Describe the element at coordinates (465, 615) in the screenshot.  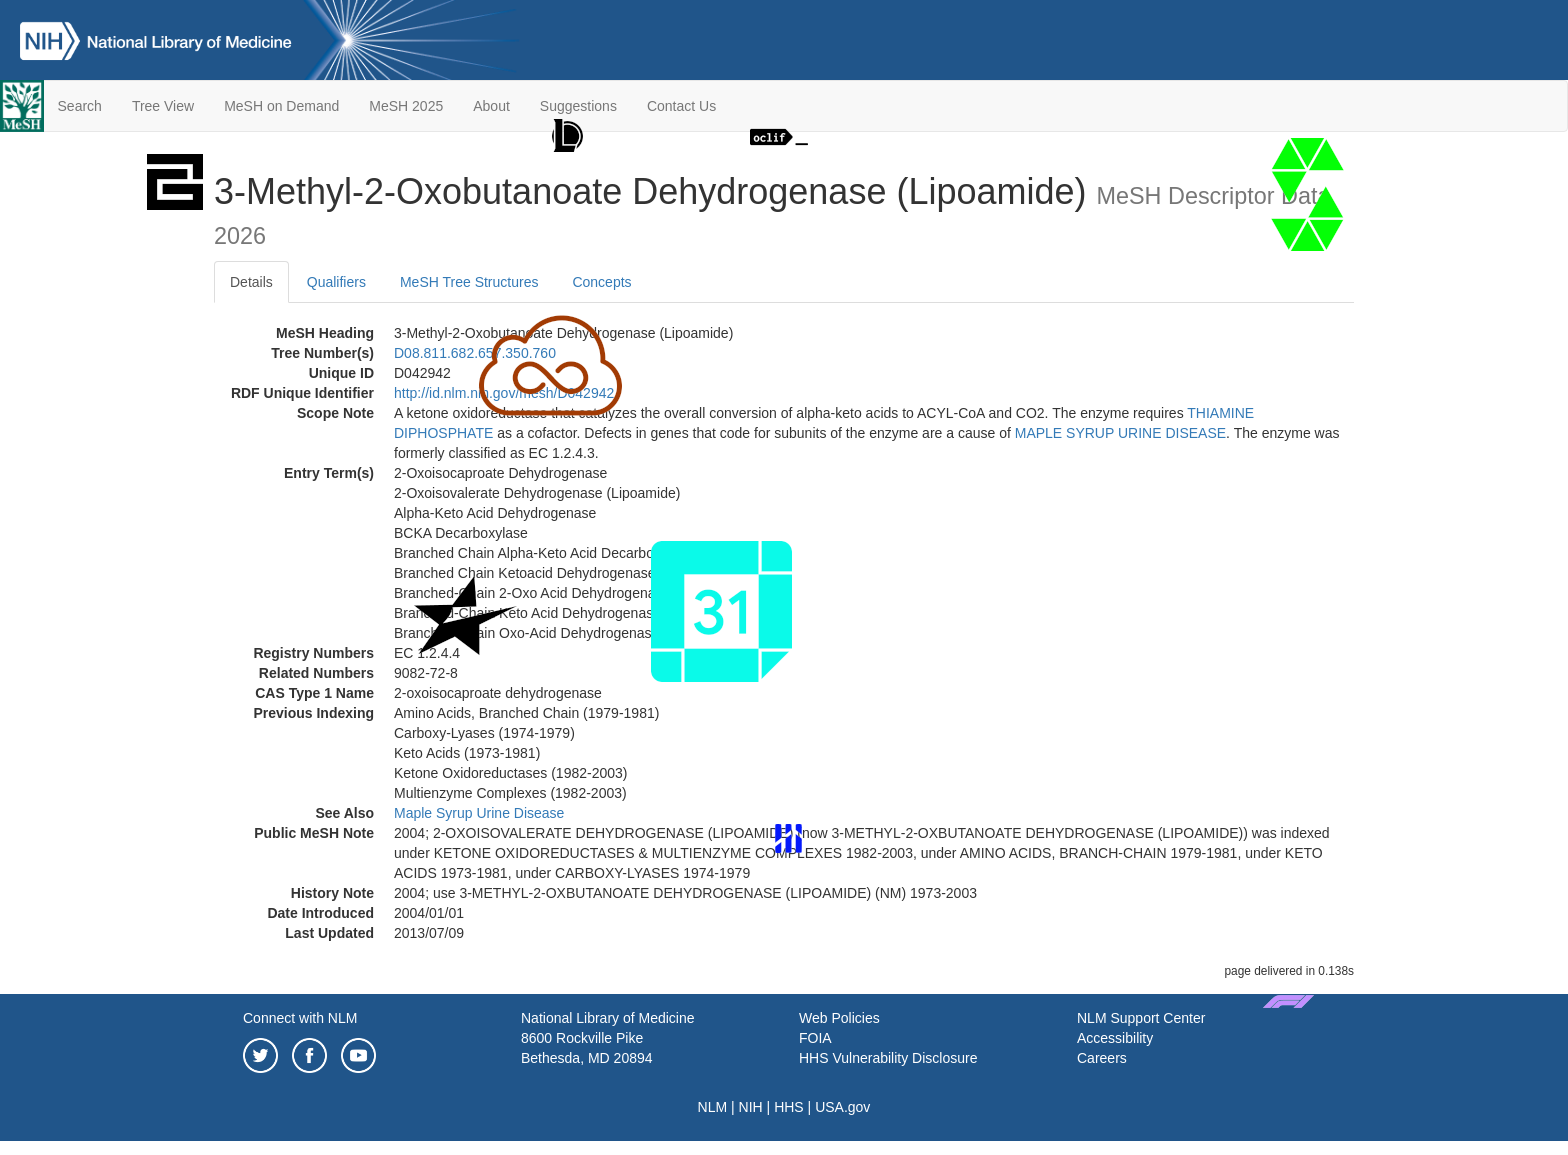
I see `visit the ESEA gaming platform` at that location.